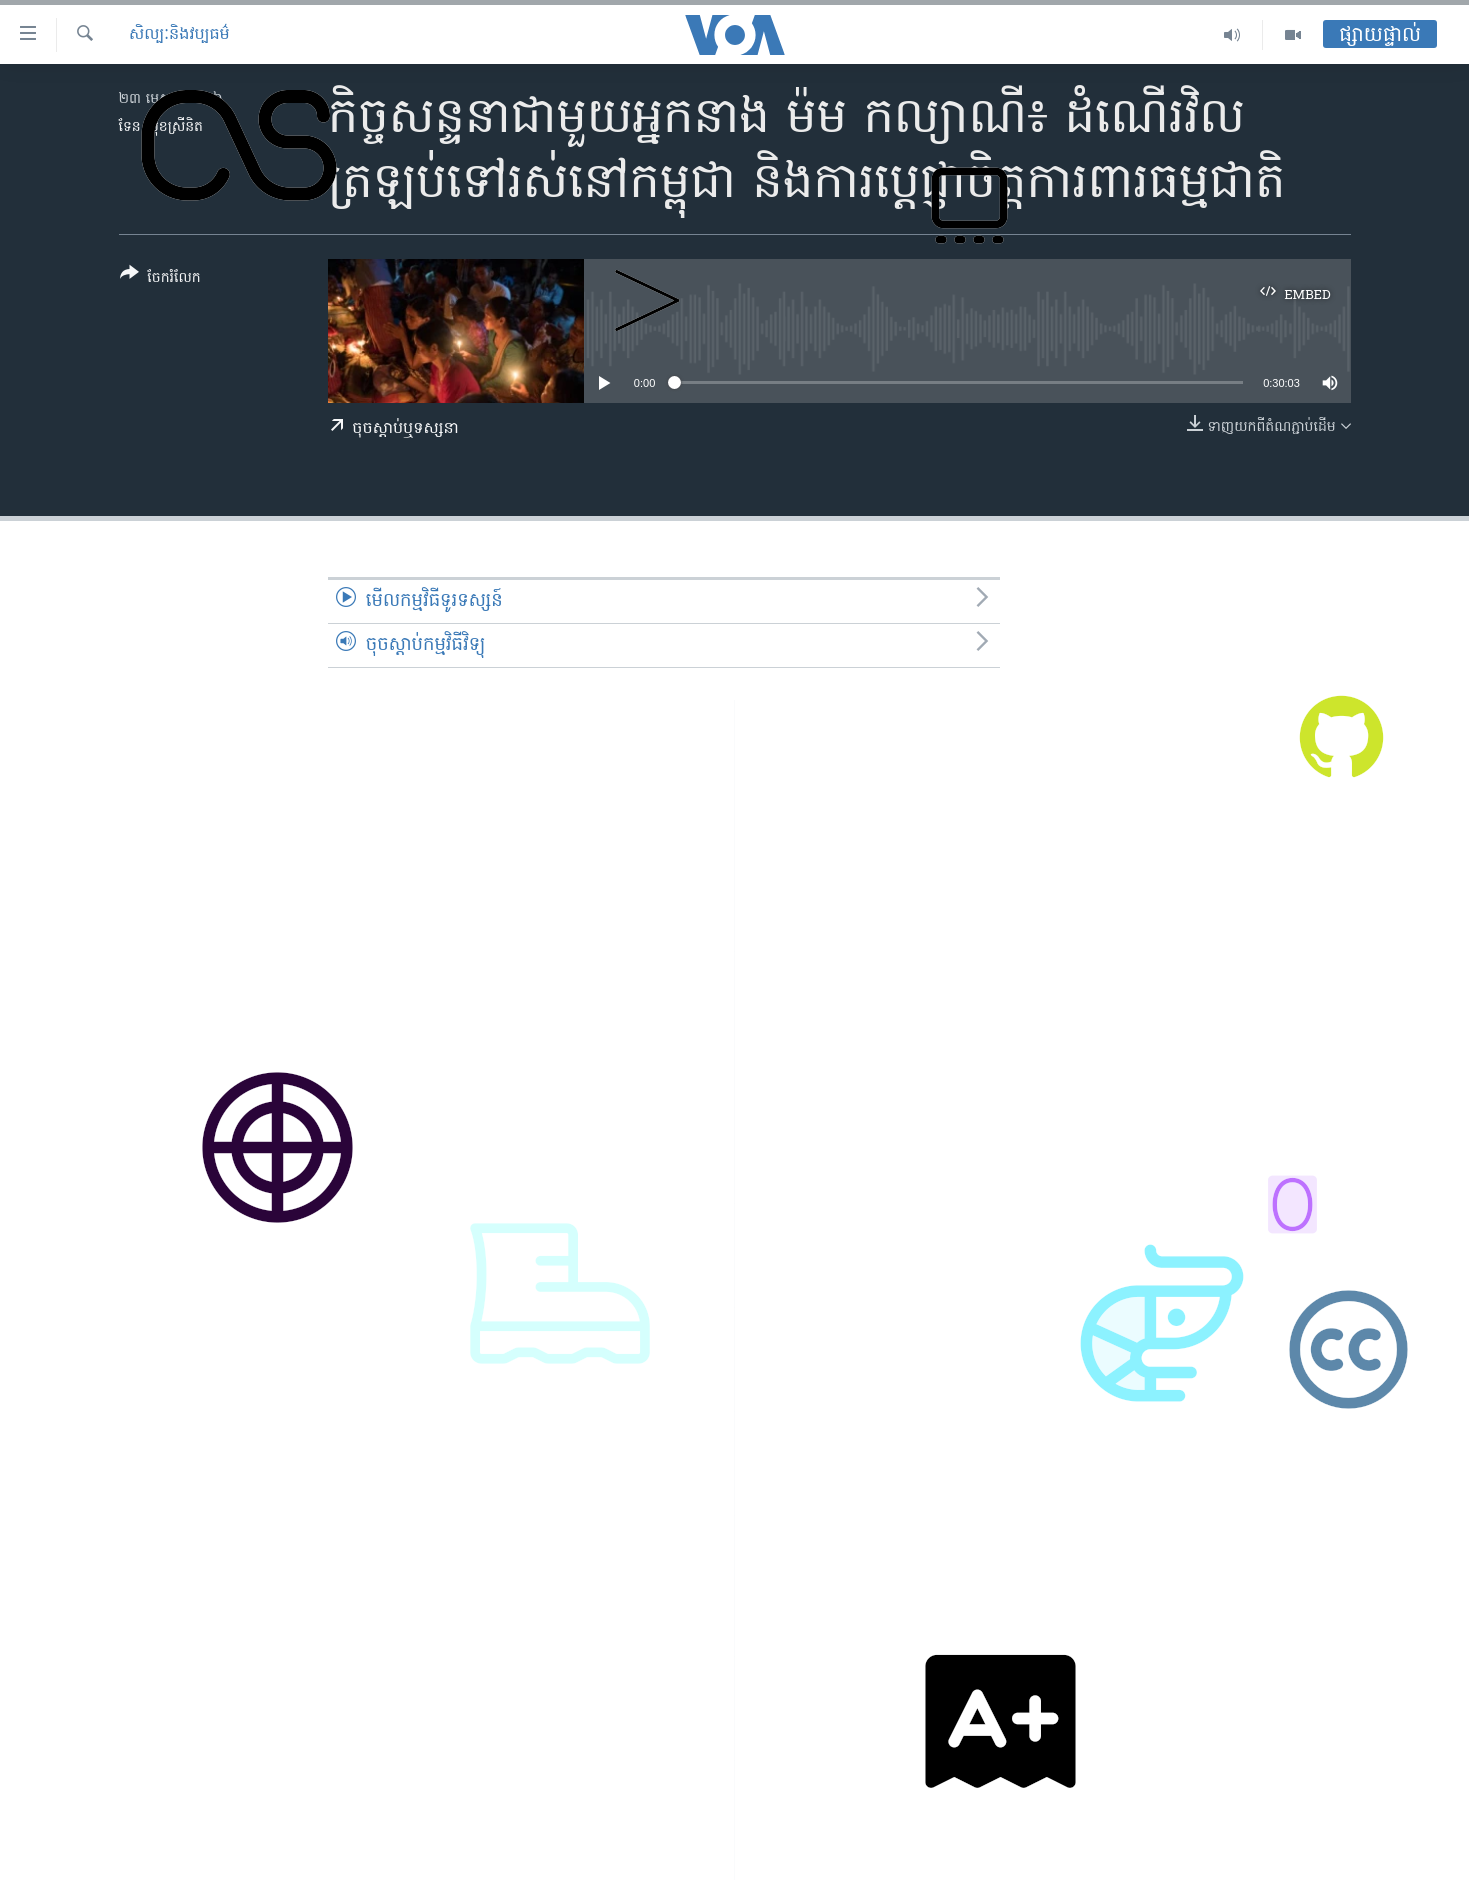 The image size is (1469, 1880). What do you see at coordinates (239, 142) in the screenshot?
I see `connect to Last.fm account` at bounding box center [239, 142].